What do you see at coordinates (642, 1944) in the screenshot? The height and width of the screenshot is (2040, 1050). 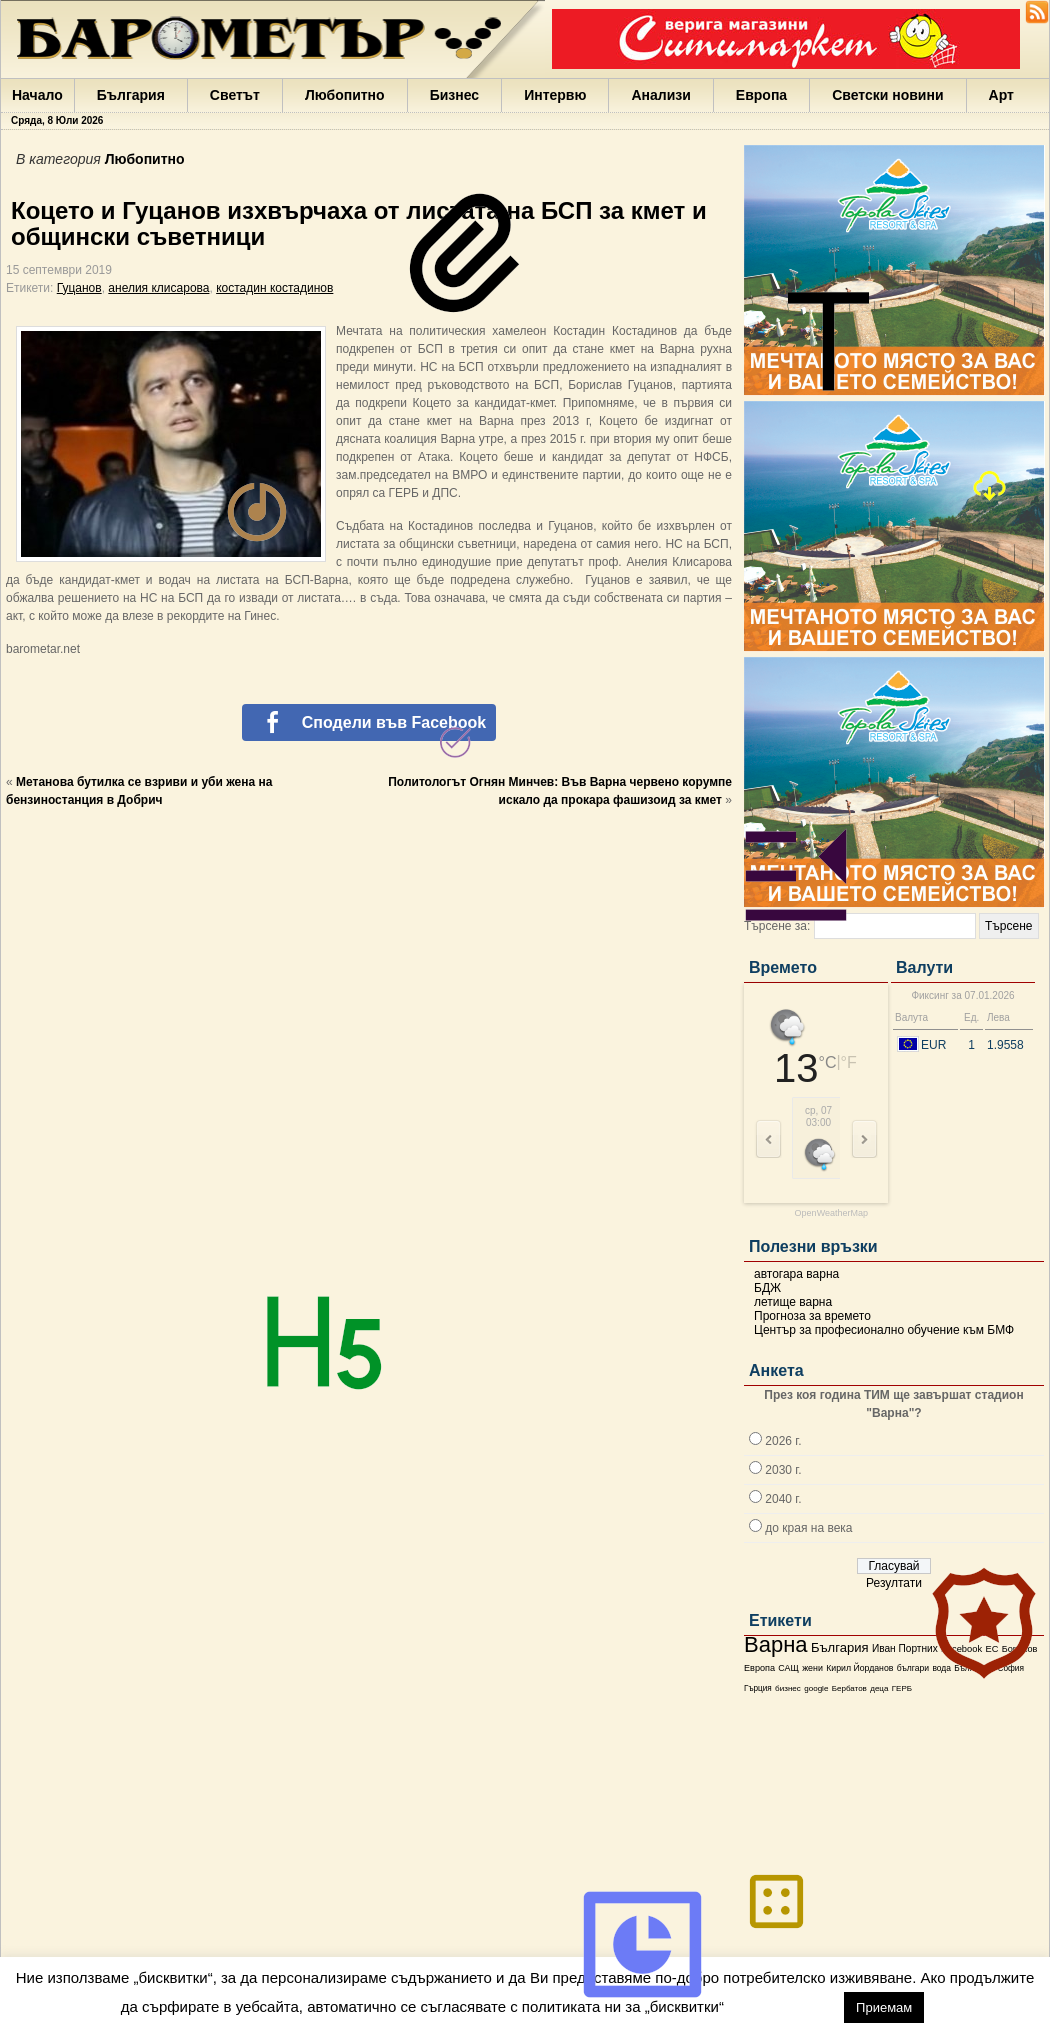 I see `view business analytics dashboard` at bounding box center [642, 1944].